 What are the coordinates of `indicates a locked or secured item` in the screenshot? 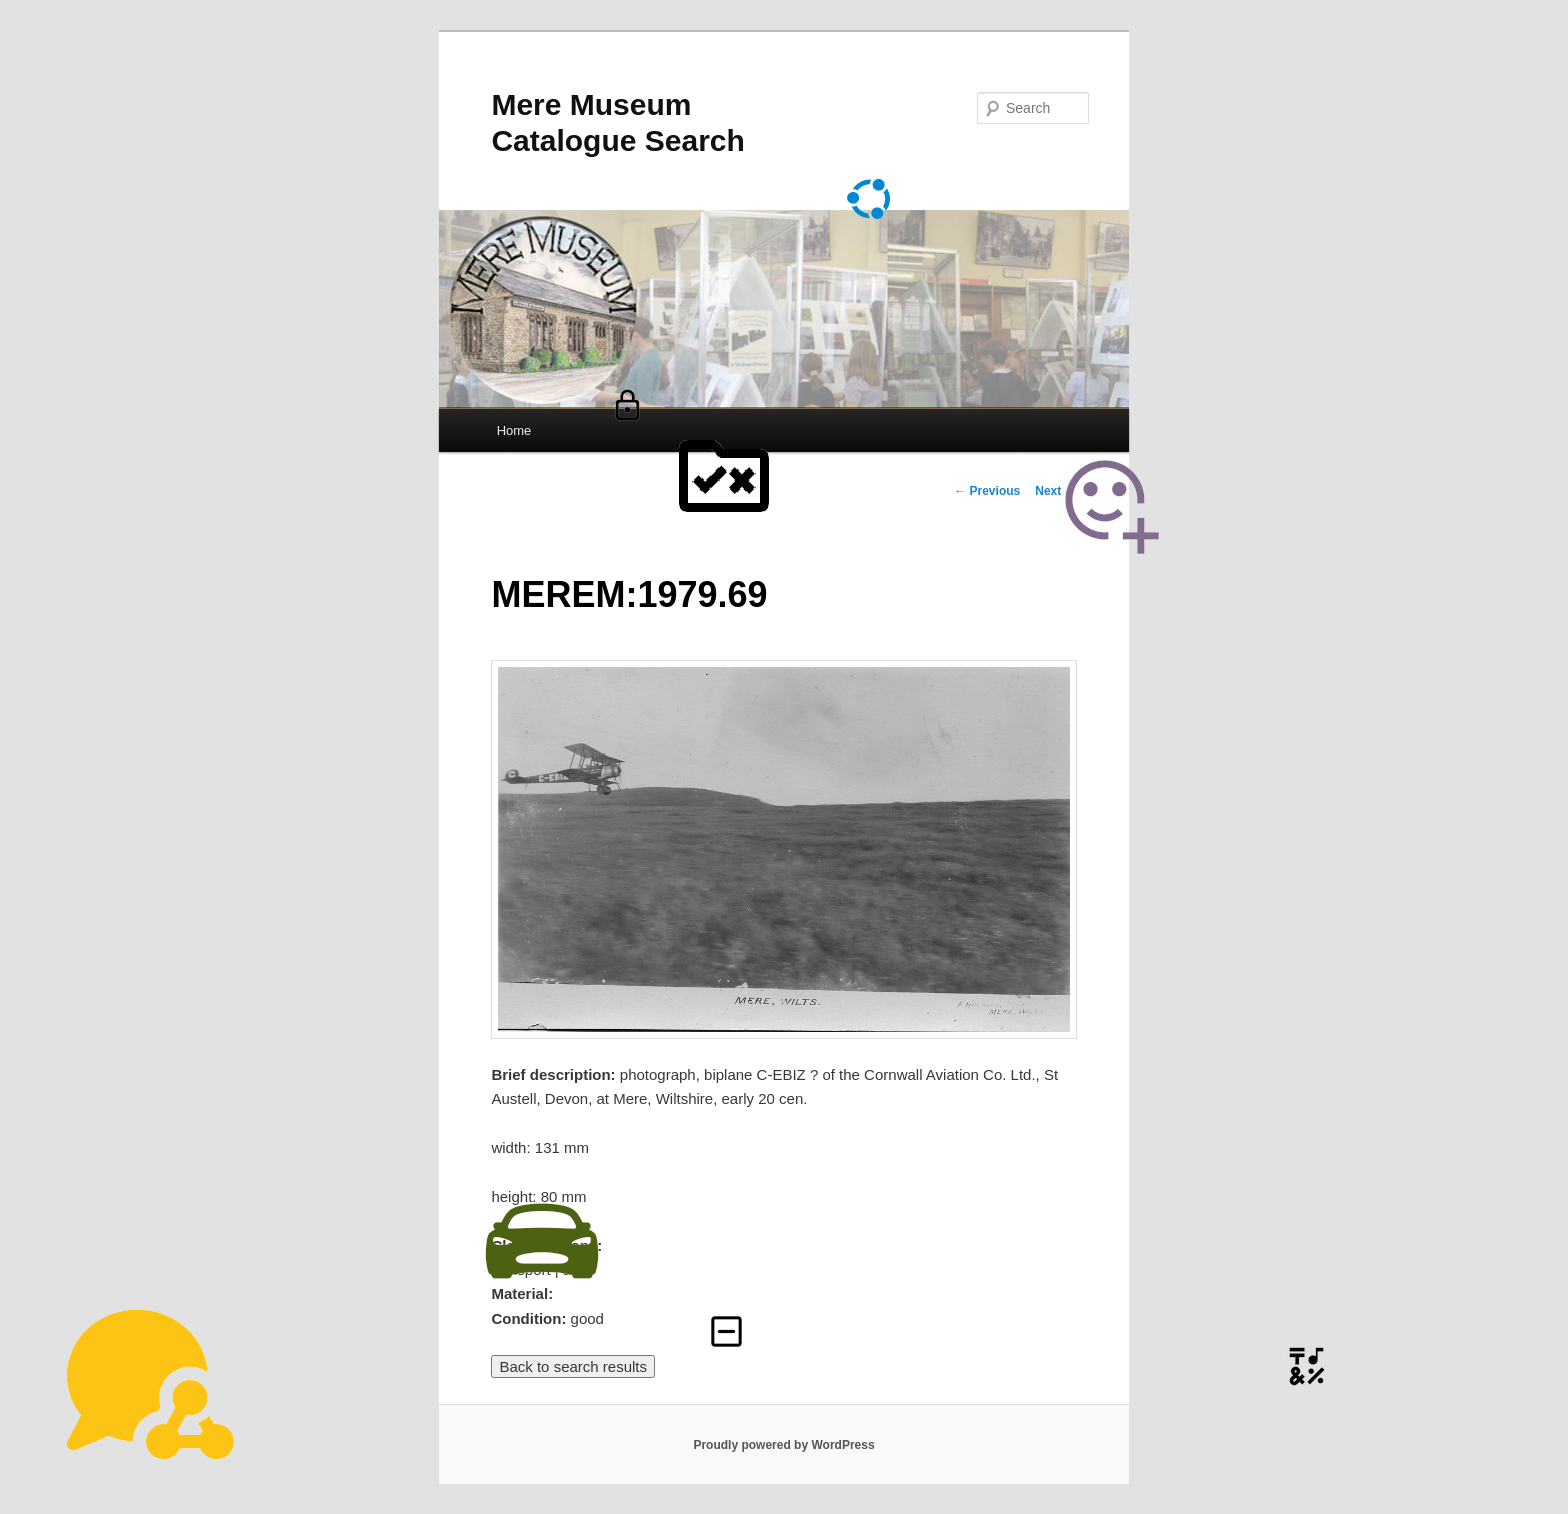 It's located at (627, 405).